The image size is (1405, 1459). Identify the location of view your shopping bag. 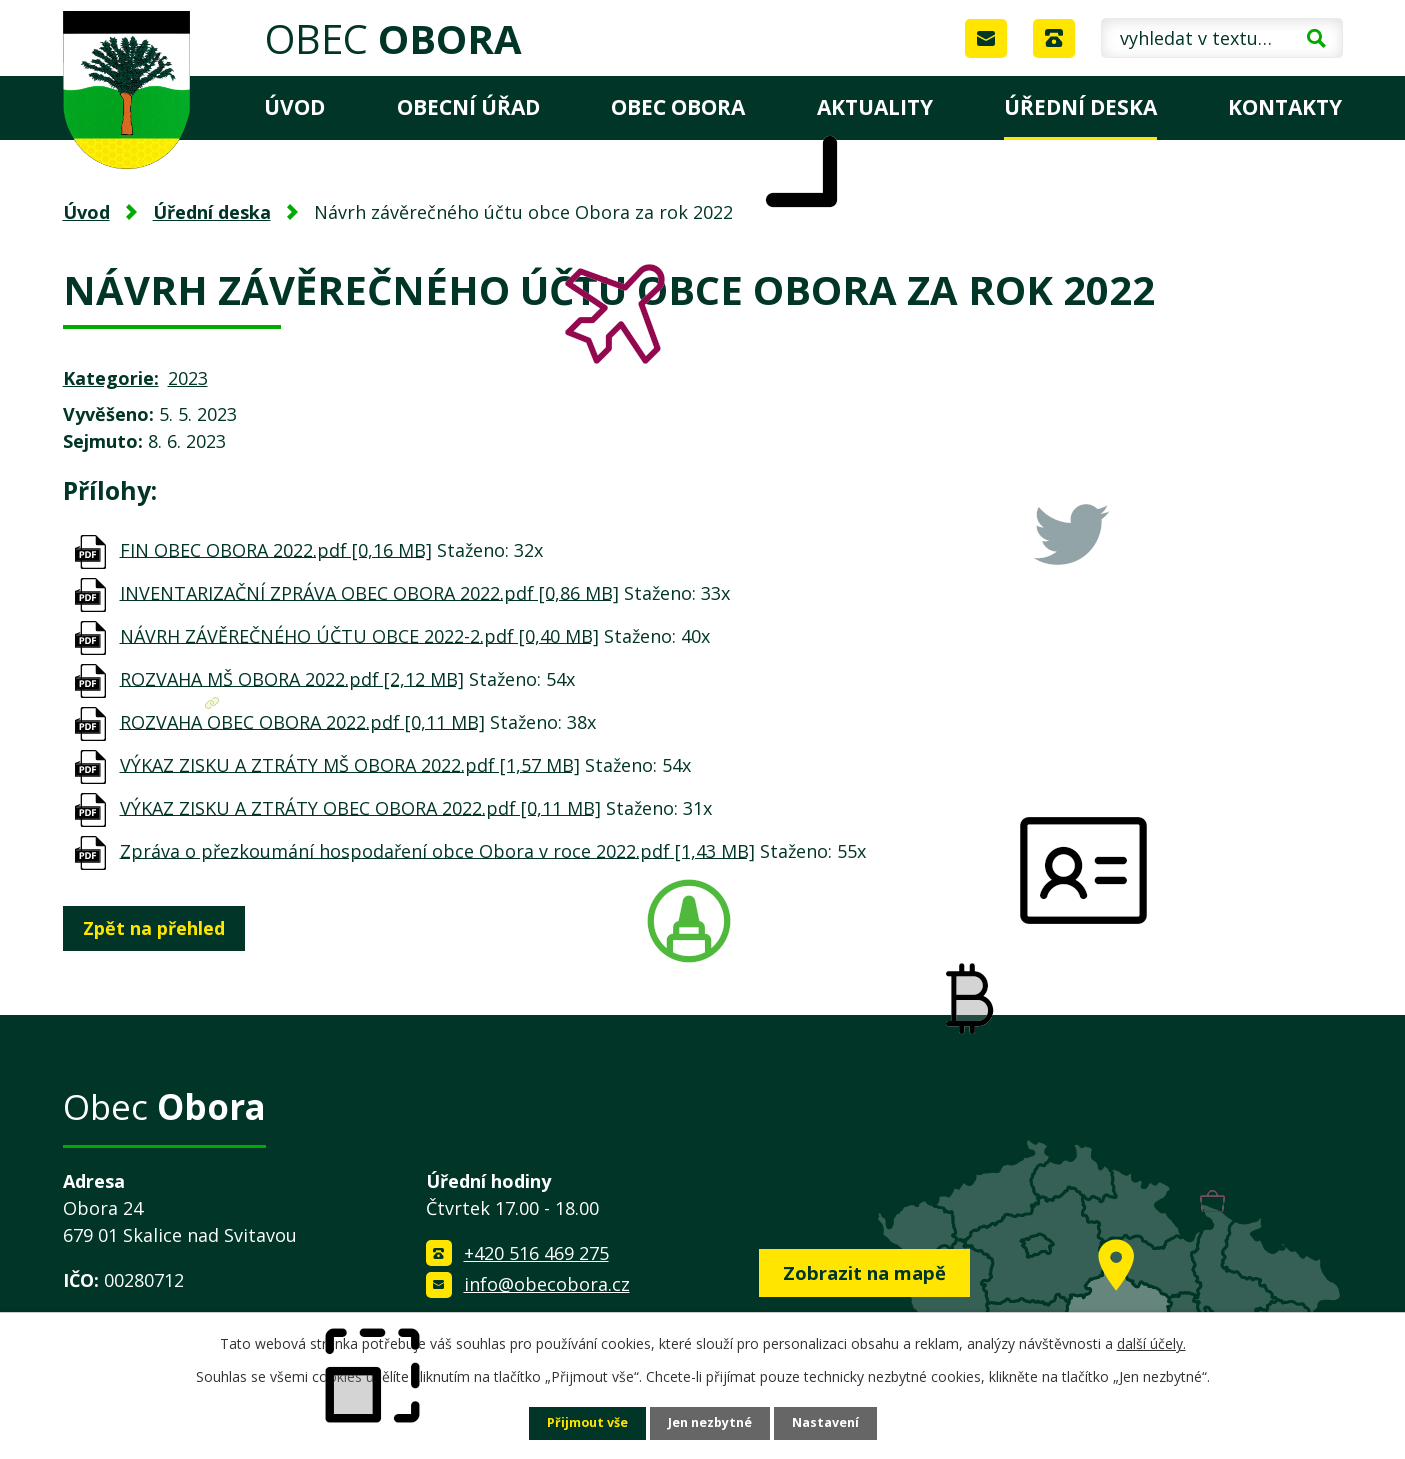
(1212, 1202).